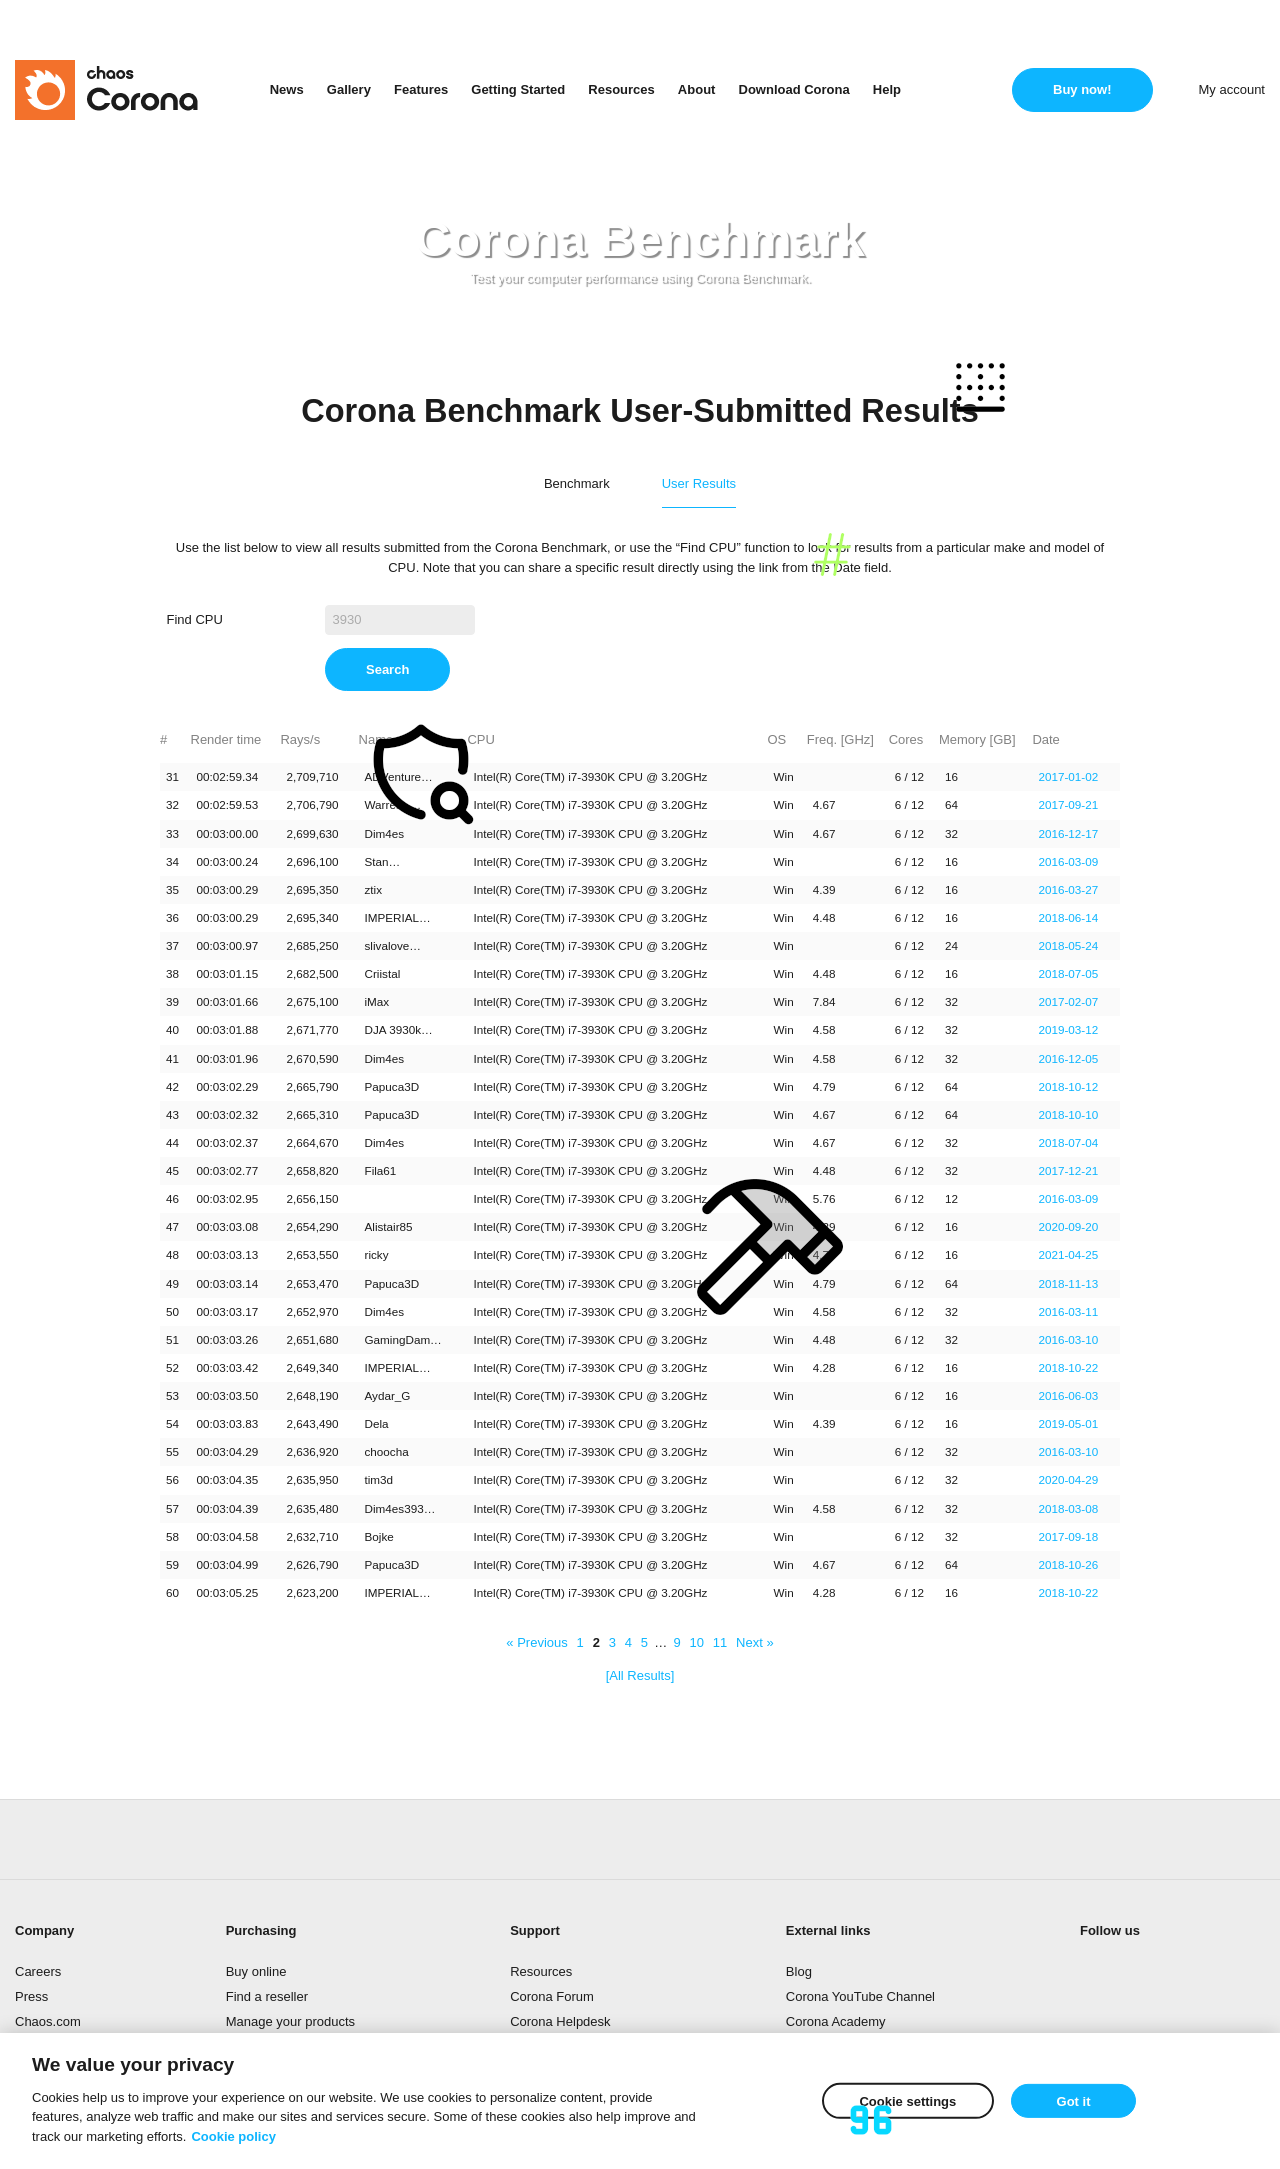  I want to click on add or search hashtags, so click(832, 554).